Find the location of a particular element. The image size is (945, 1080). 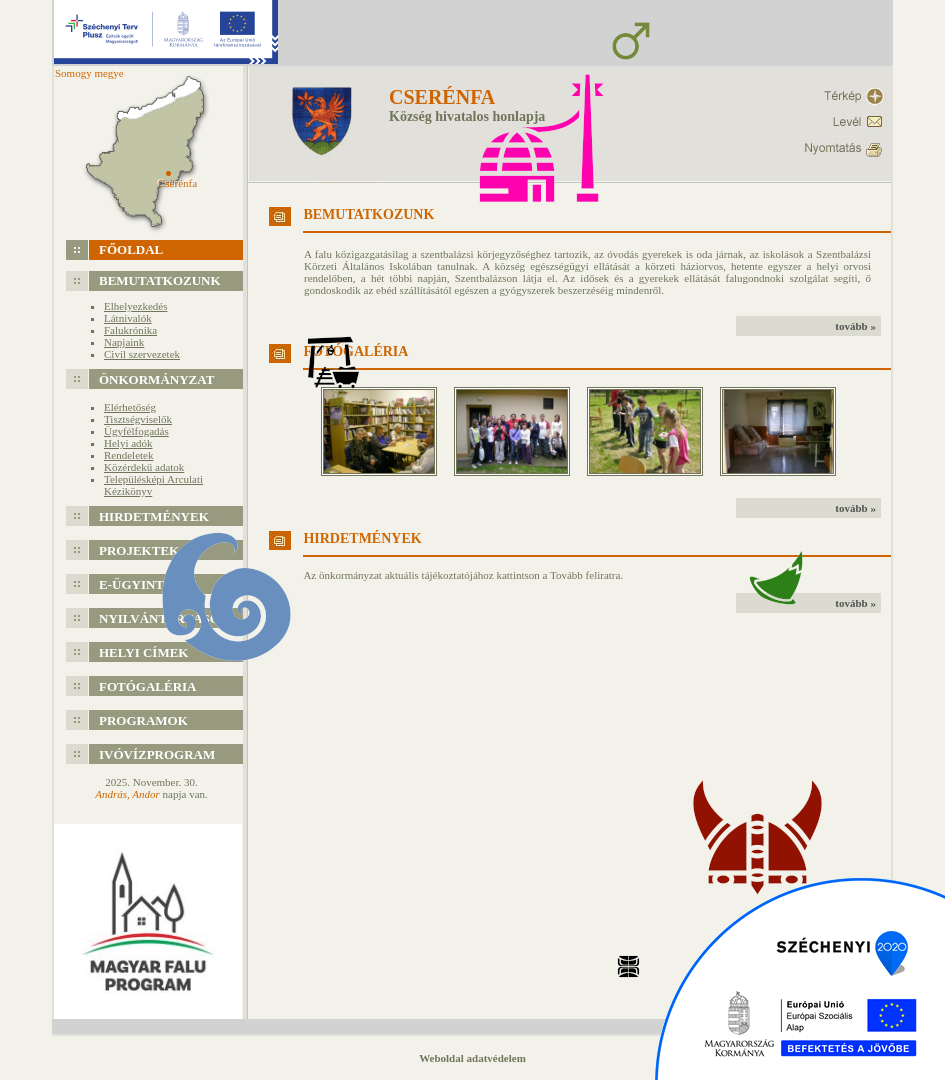

access gold mine resource building is located at coordinates (333, 362).